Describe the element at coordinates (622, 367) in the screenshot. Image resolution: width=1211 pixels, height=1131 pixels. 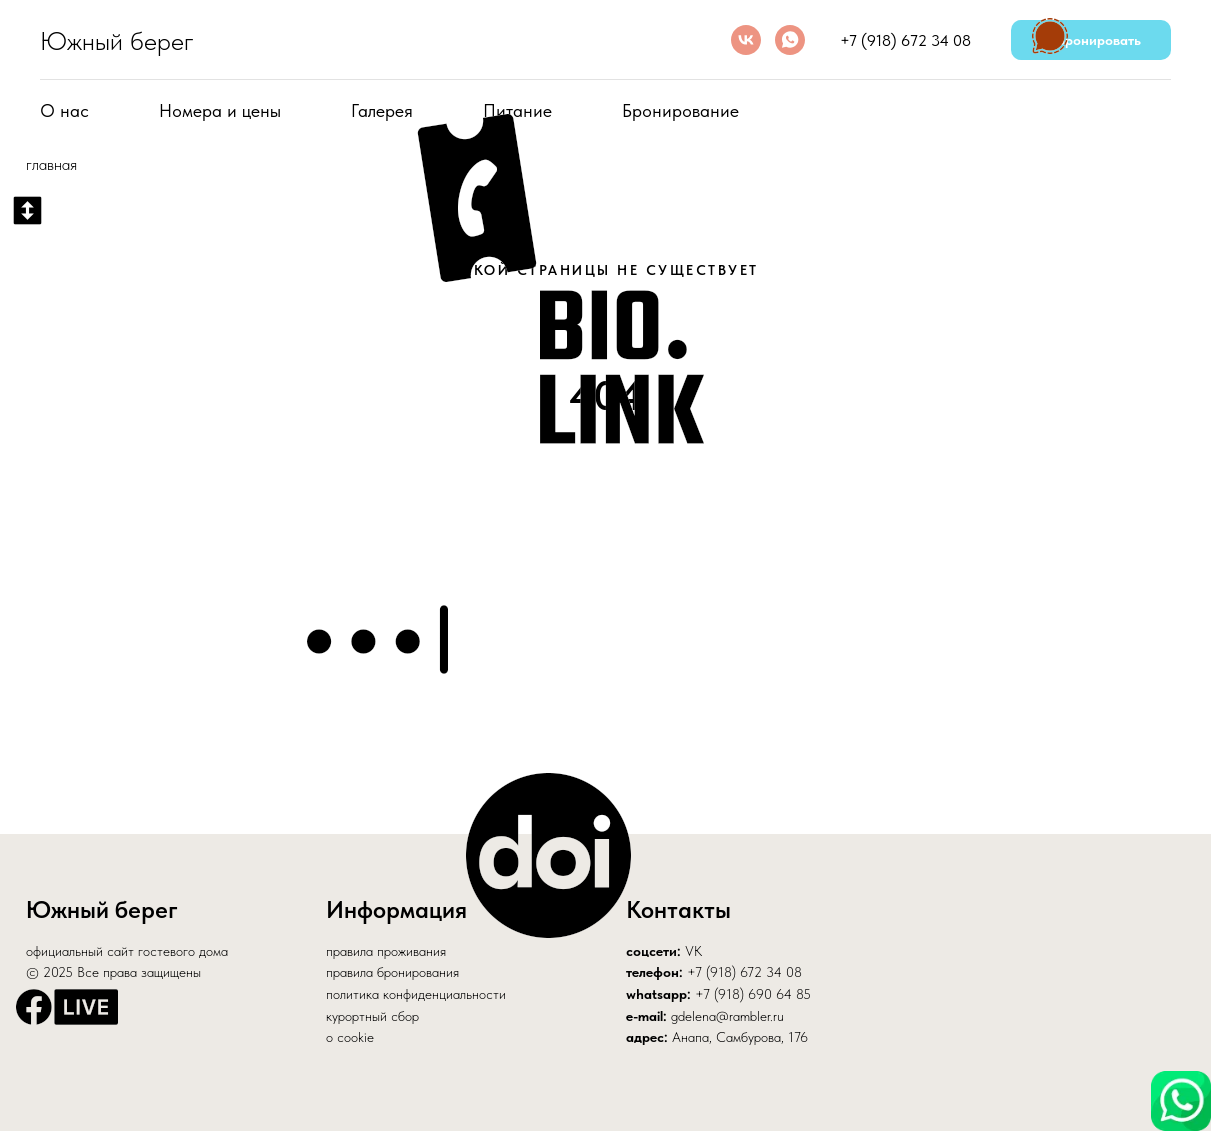
I see `link to biolink profile` at that location.